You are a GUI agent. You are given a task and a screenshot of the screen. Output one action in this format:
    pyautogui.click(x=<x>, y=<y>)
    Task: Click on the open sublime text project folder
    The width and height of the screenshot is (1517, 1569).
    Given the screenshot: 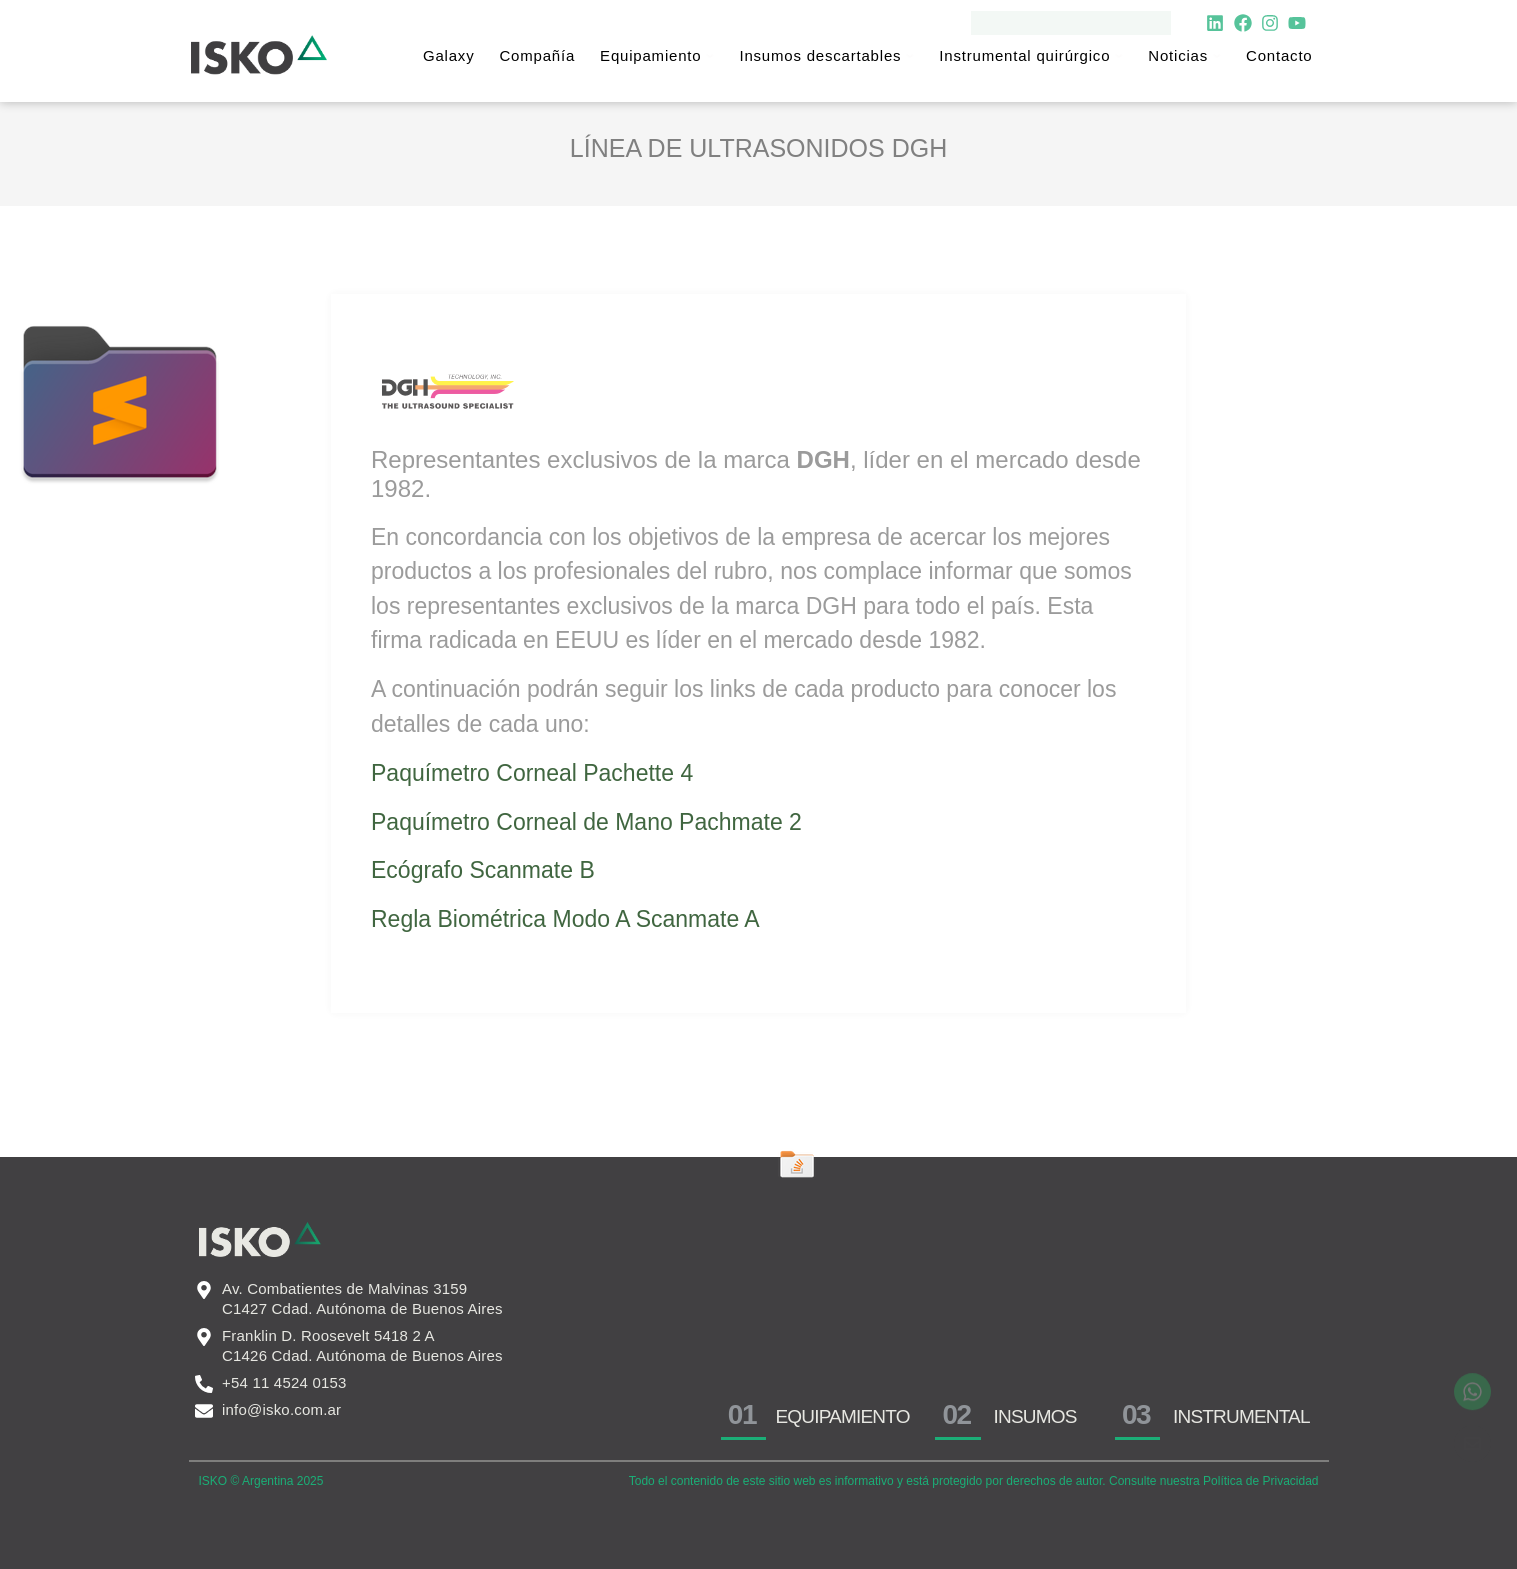 What is the action you would take?
    pyautogui.click(x=119, y=407)
    